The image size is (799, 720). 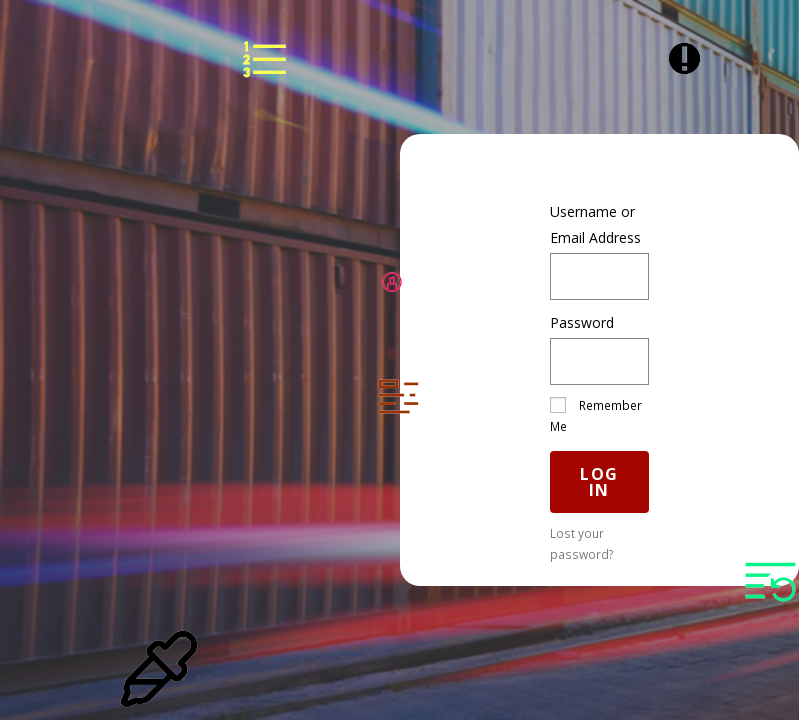 I want to click on indicates an unsupported or invalid breakpoint in the debugger, so click(x=684, y=58).